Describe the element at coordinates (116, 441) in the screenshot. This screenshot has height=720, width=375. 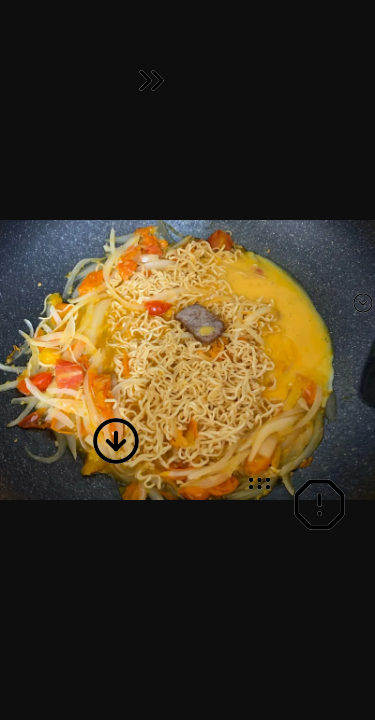
I see `download file or content` at that location.